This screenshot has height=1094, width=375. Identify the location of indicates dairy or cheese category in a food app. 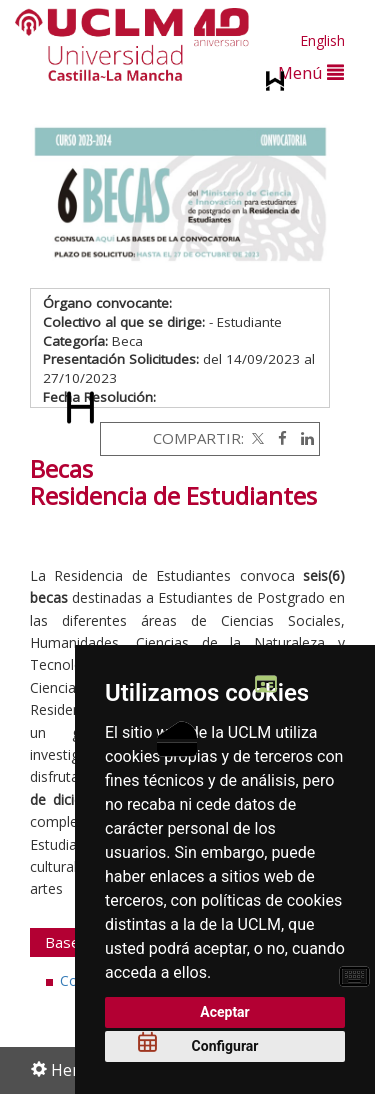
(177, 739).